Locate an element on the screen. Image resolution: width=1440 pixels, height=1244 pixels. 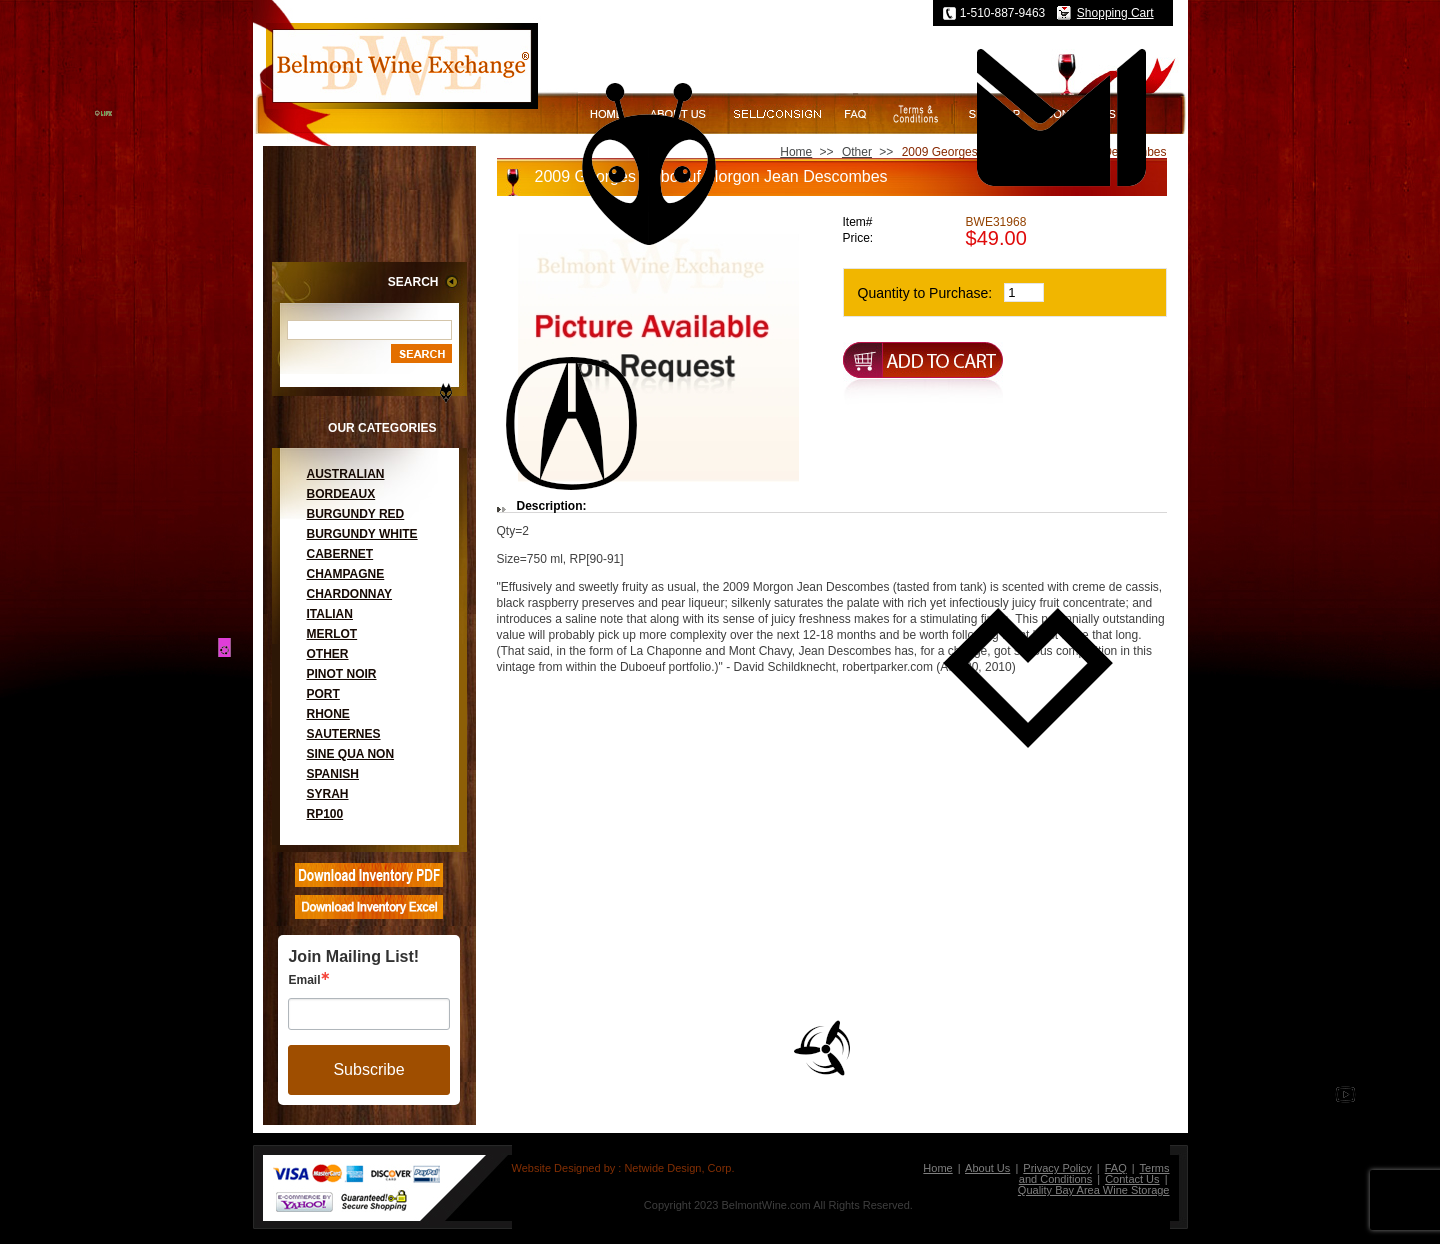
open the LIFX smart lighting app is located at coordinates (103, 113).